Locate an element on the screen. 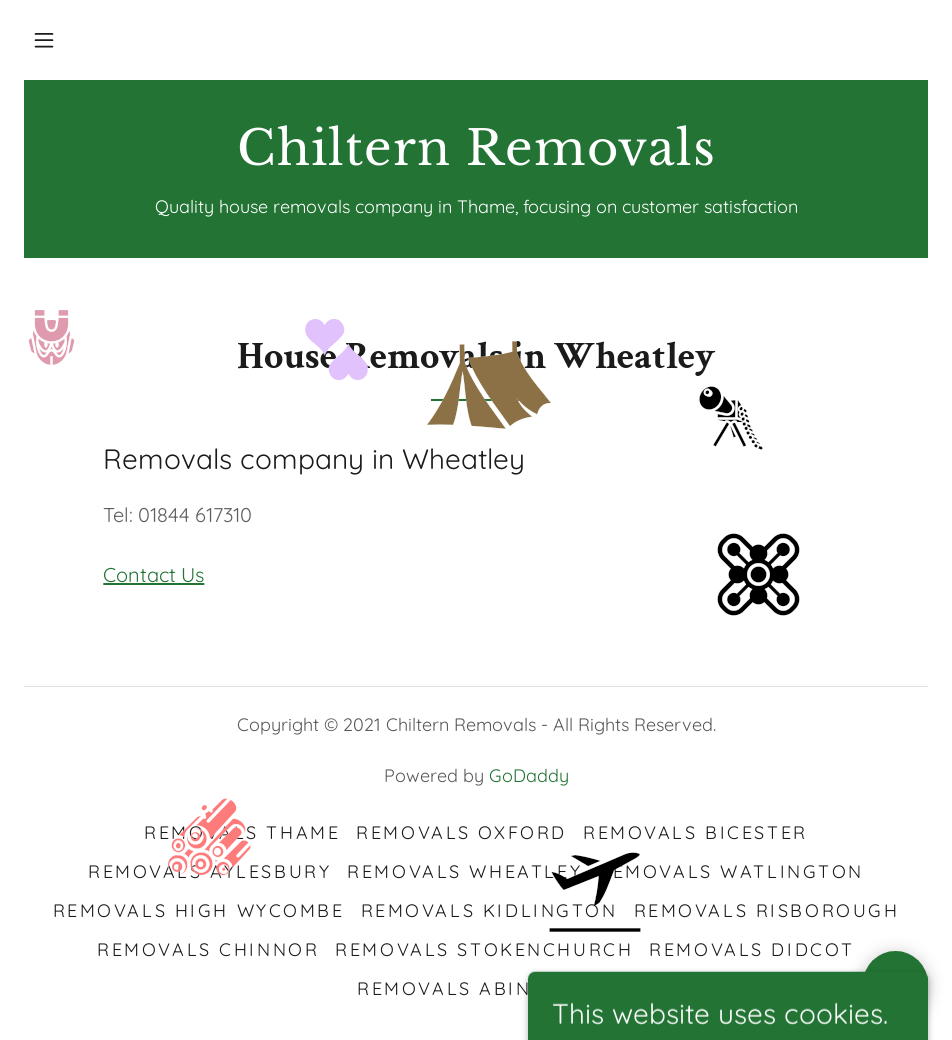 The image size is (952, 1040). access camping or outdoor activity features is located at coordinates (489, 385).